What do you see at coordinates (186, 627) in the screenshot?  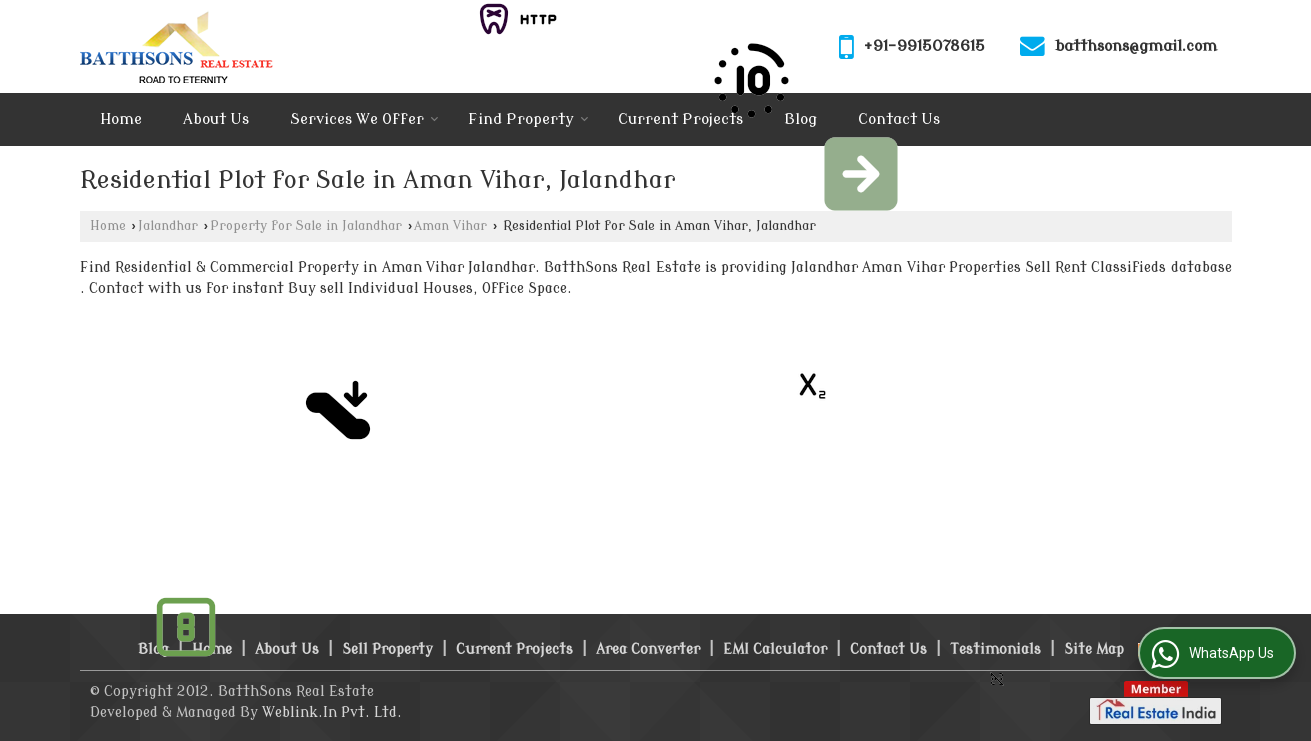 I see `select item number 8 from a list` at bounding box center [186, 627].